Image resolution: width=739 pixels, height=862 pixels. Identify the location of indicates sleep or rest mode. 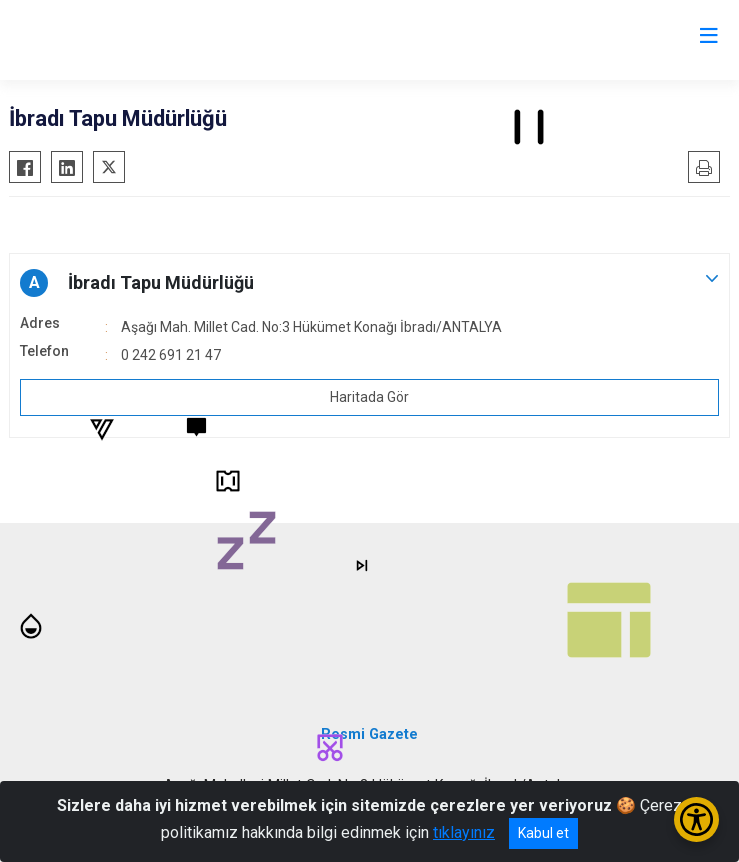
(246, 540).